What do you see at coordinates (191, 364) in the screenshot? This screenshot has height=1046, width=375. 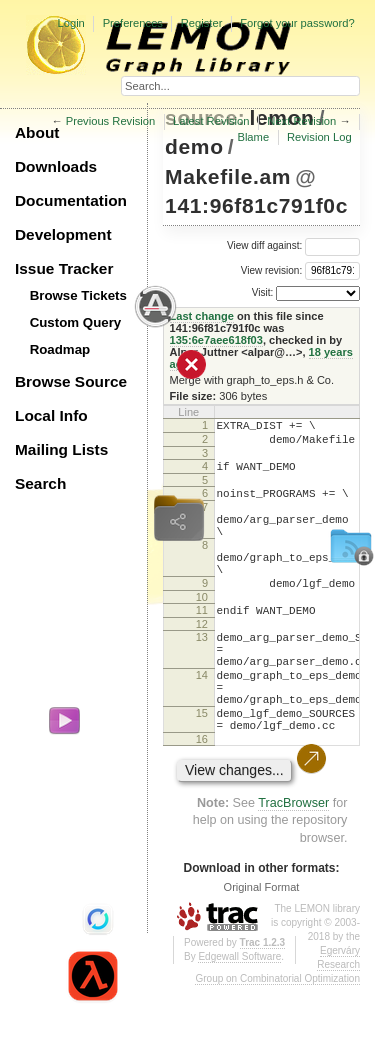 I see `stop or cancel the current action` at bounding box center [191, 364].